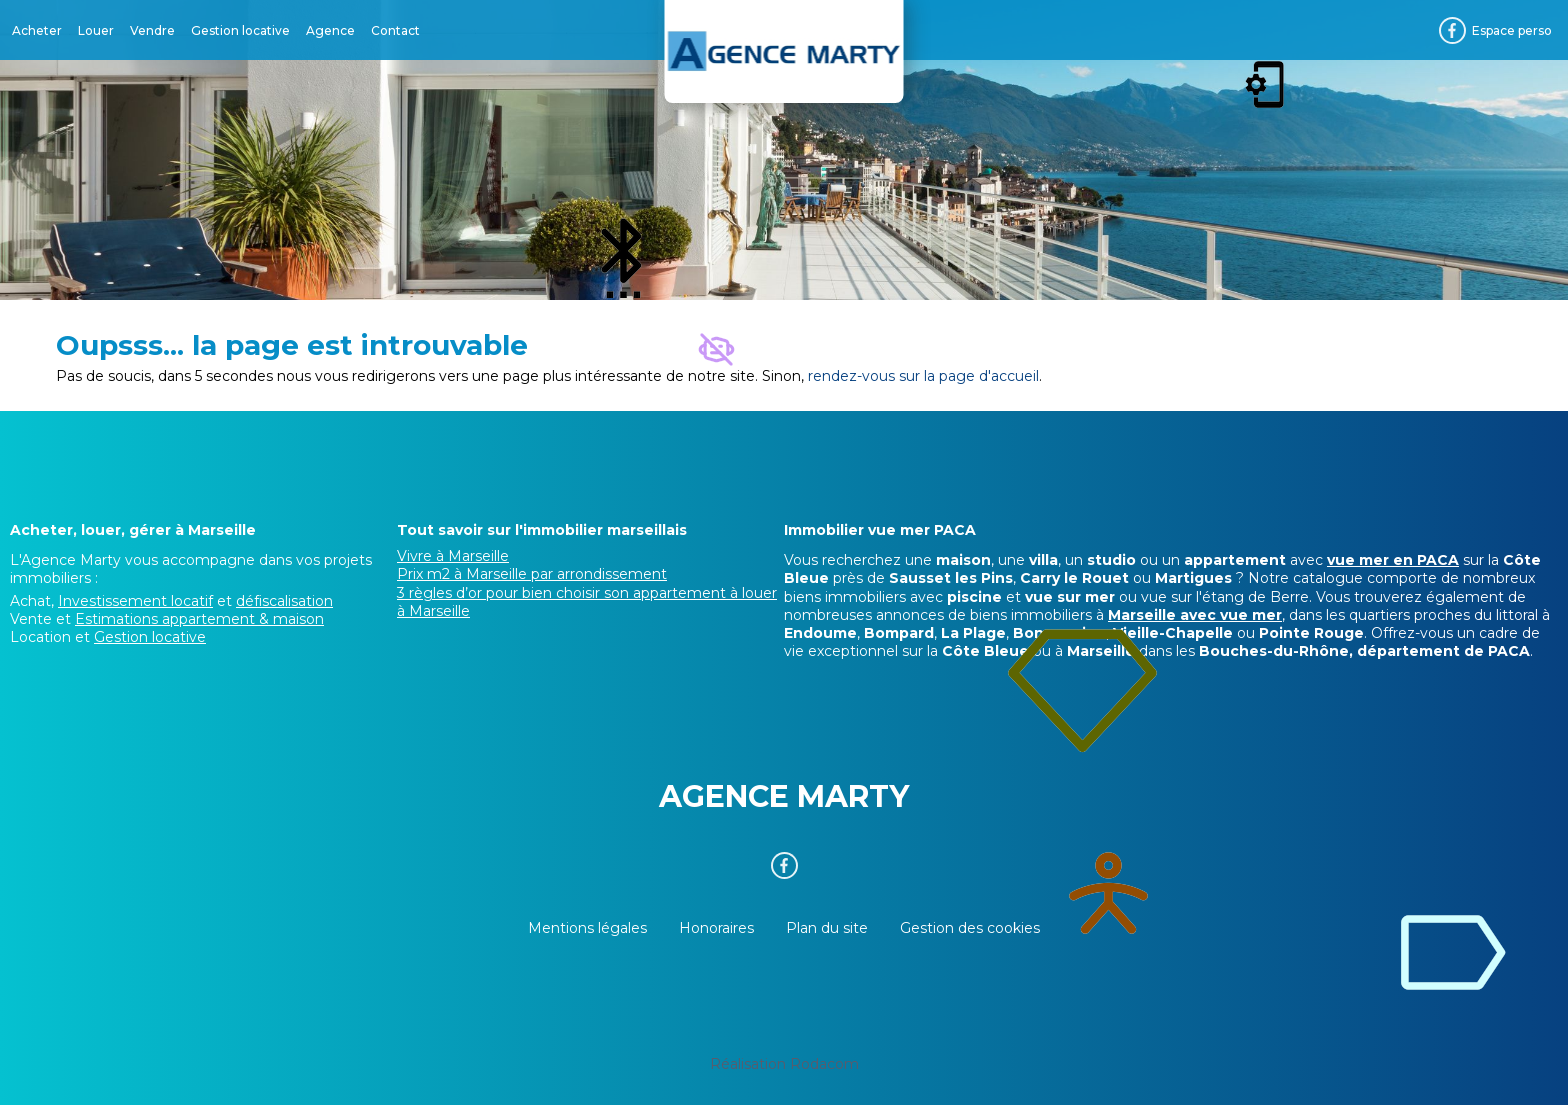 The height and width of the screenshot is (1105, 1568). What do you see at coordinates (1108, 894) in the screenshot?
I see `view user profile` at bounding box center [1108, 894].